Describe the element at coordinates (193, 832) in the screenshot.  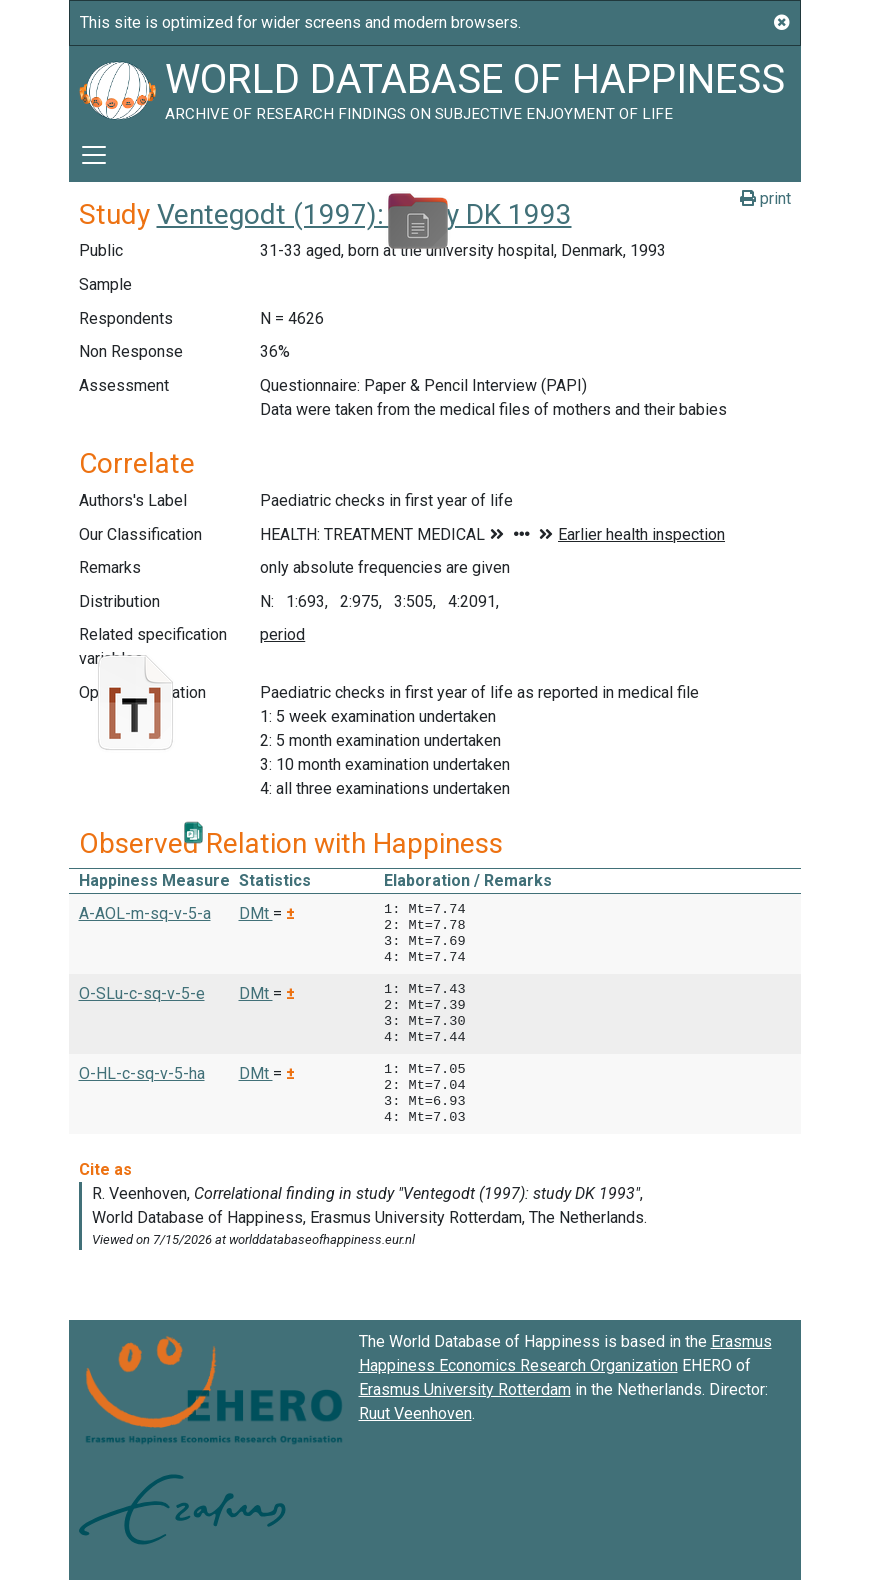
I see `a microsoft publisher document file` at that location.